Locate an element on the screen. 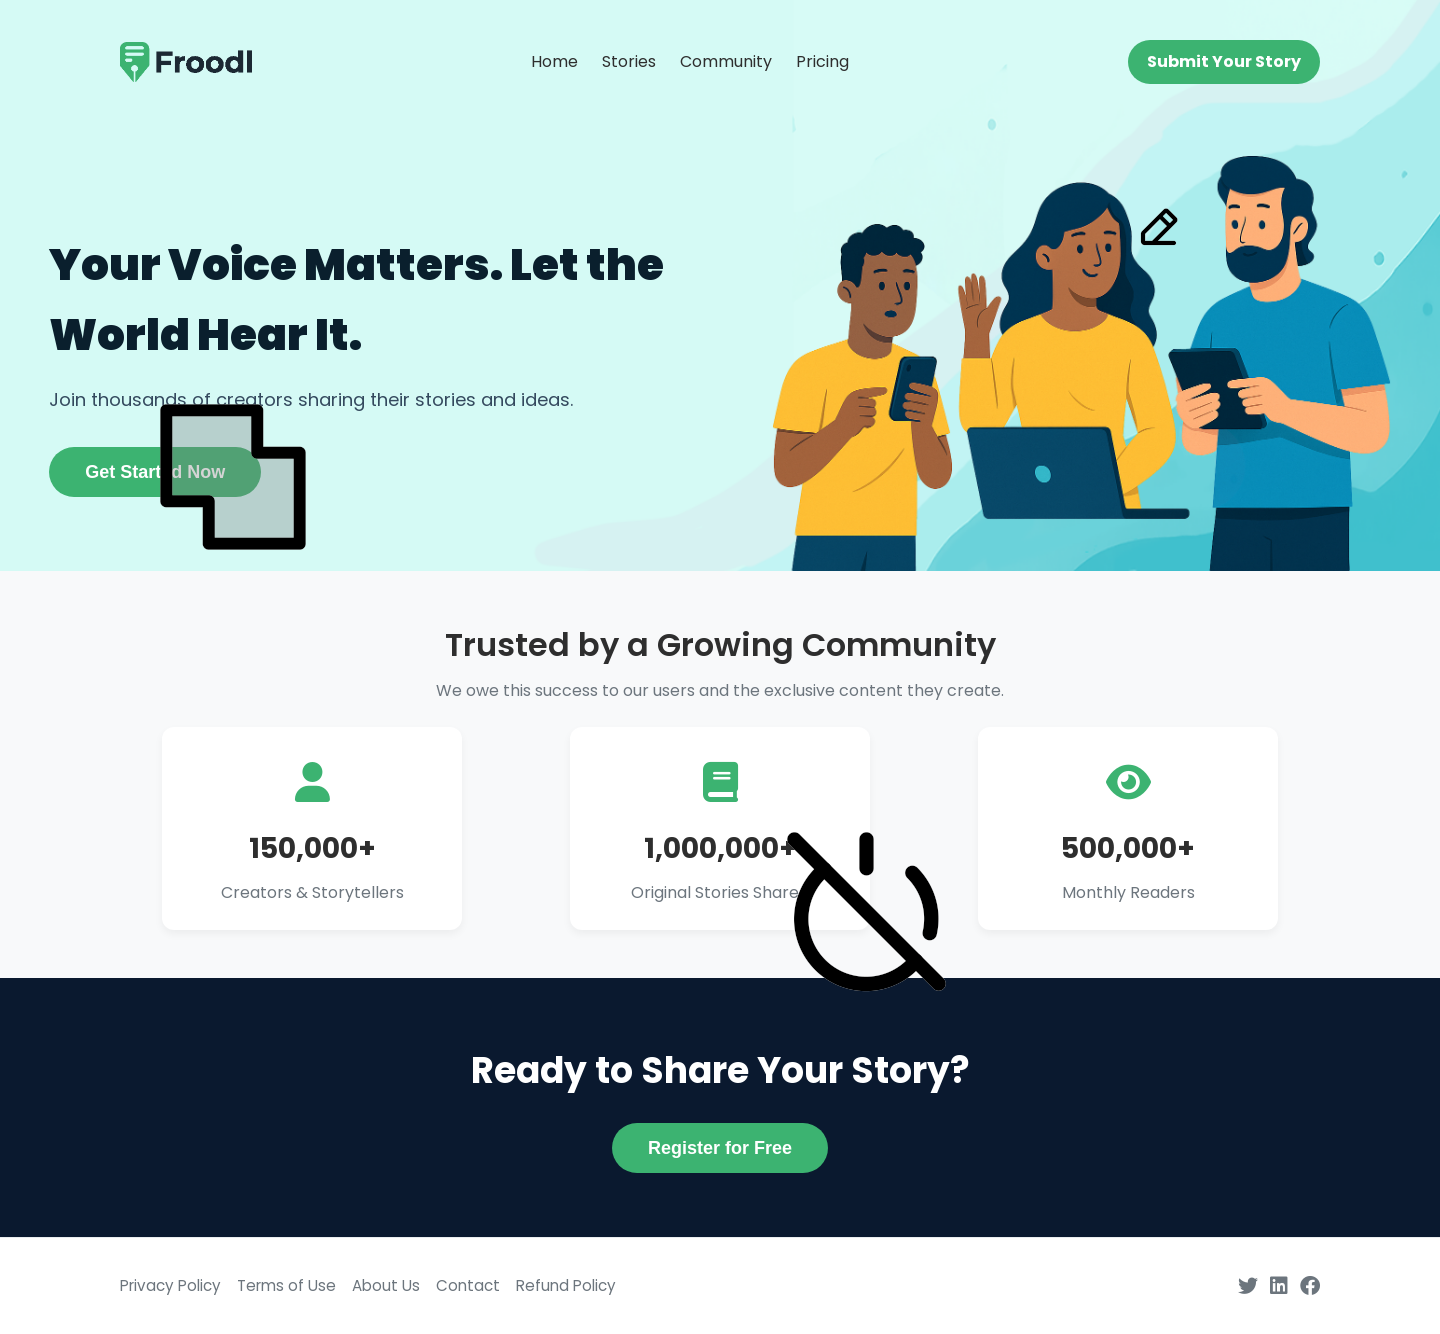 The width and height of the screenshot is (1440, 1334). power off or shutdown disabled is located at coordinates (866, 911).